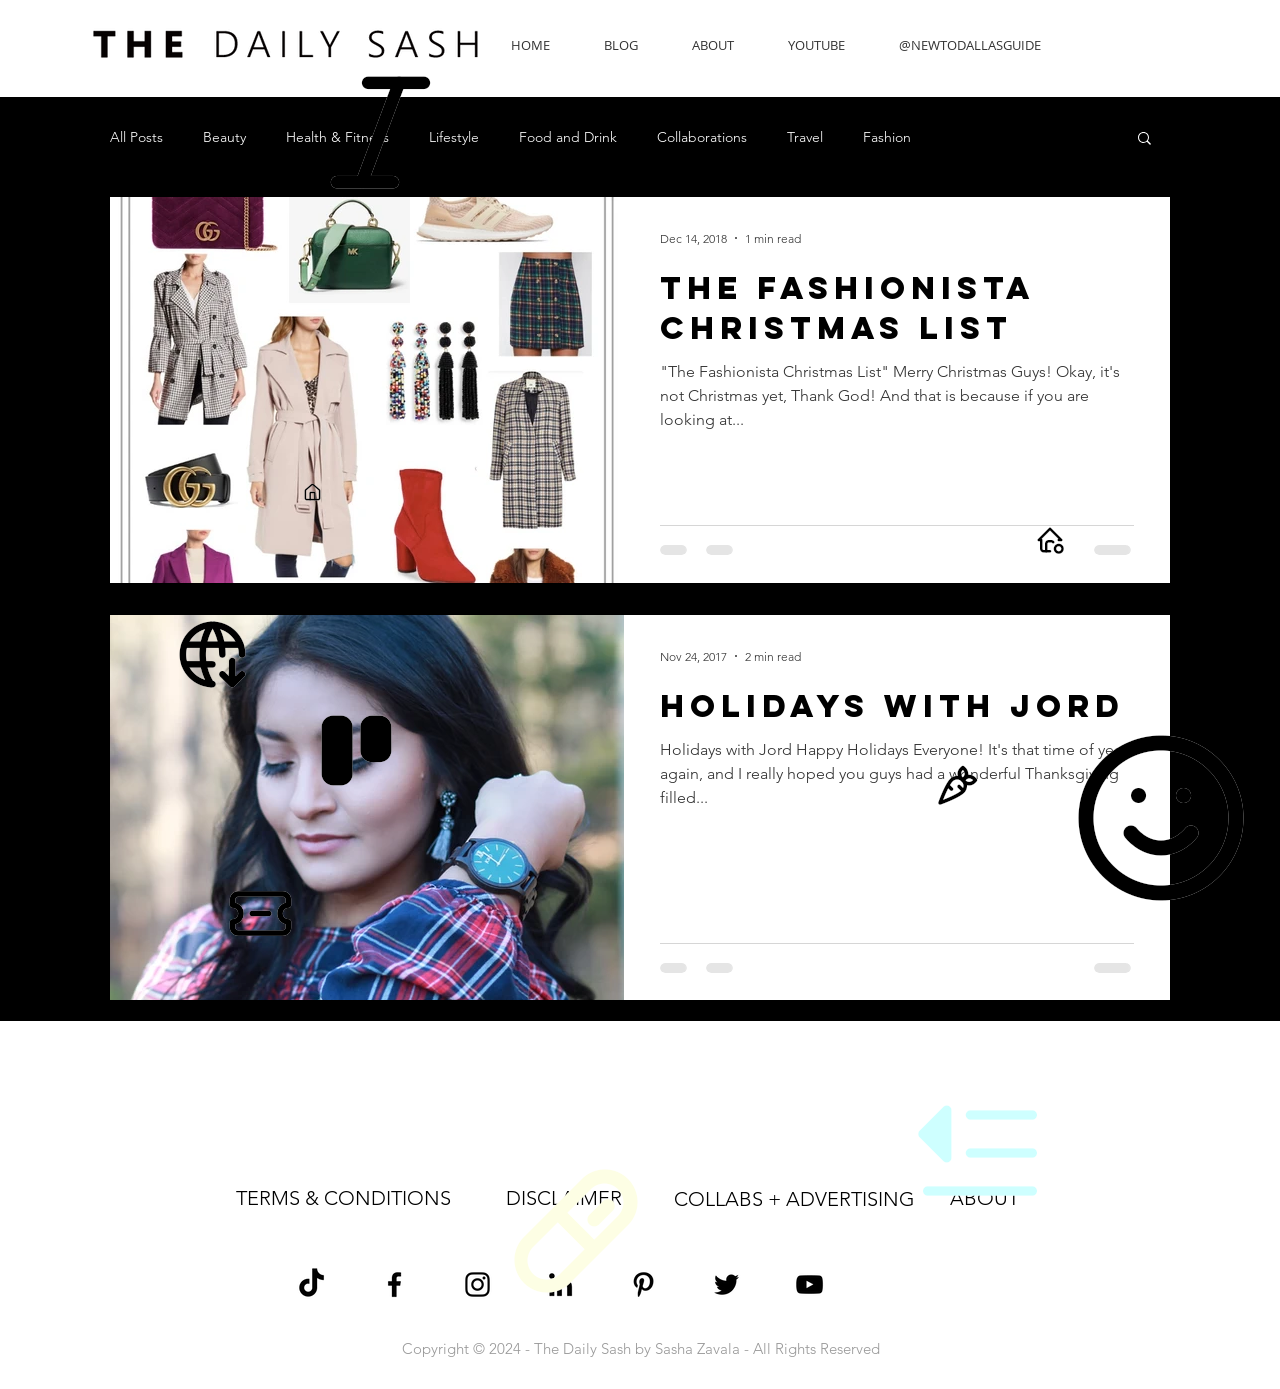 Image resolution: width=1280 pixels, height=1389 pixels. Describe the element at coordinates (980, 1153) in the screenshot. I see `decrease text indentation` at that location.